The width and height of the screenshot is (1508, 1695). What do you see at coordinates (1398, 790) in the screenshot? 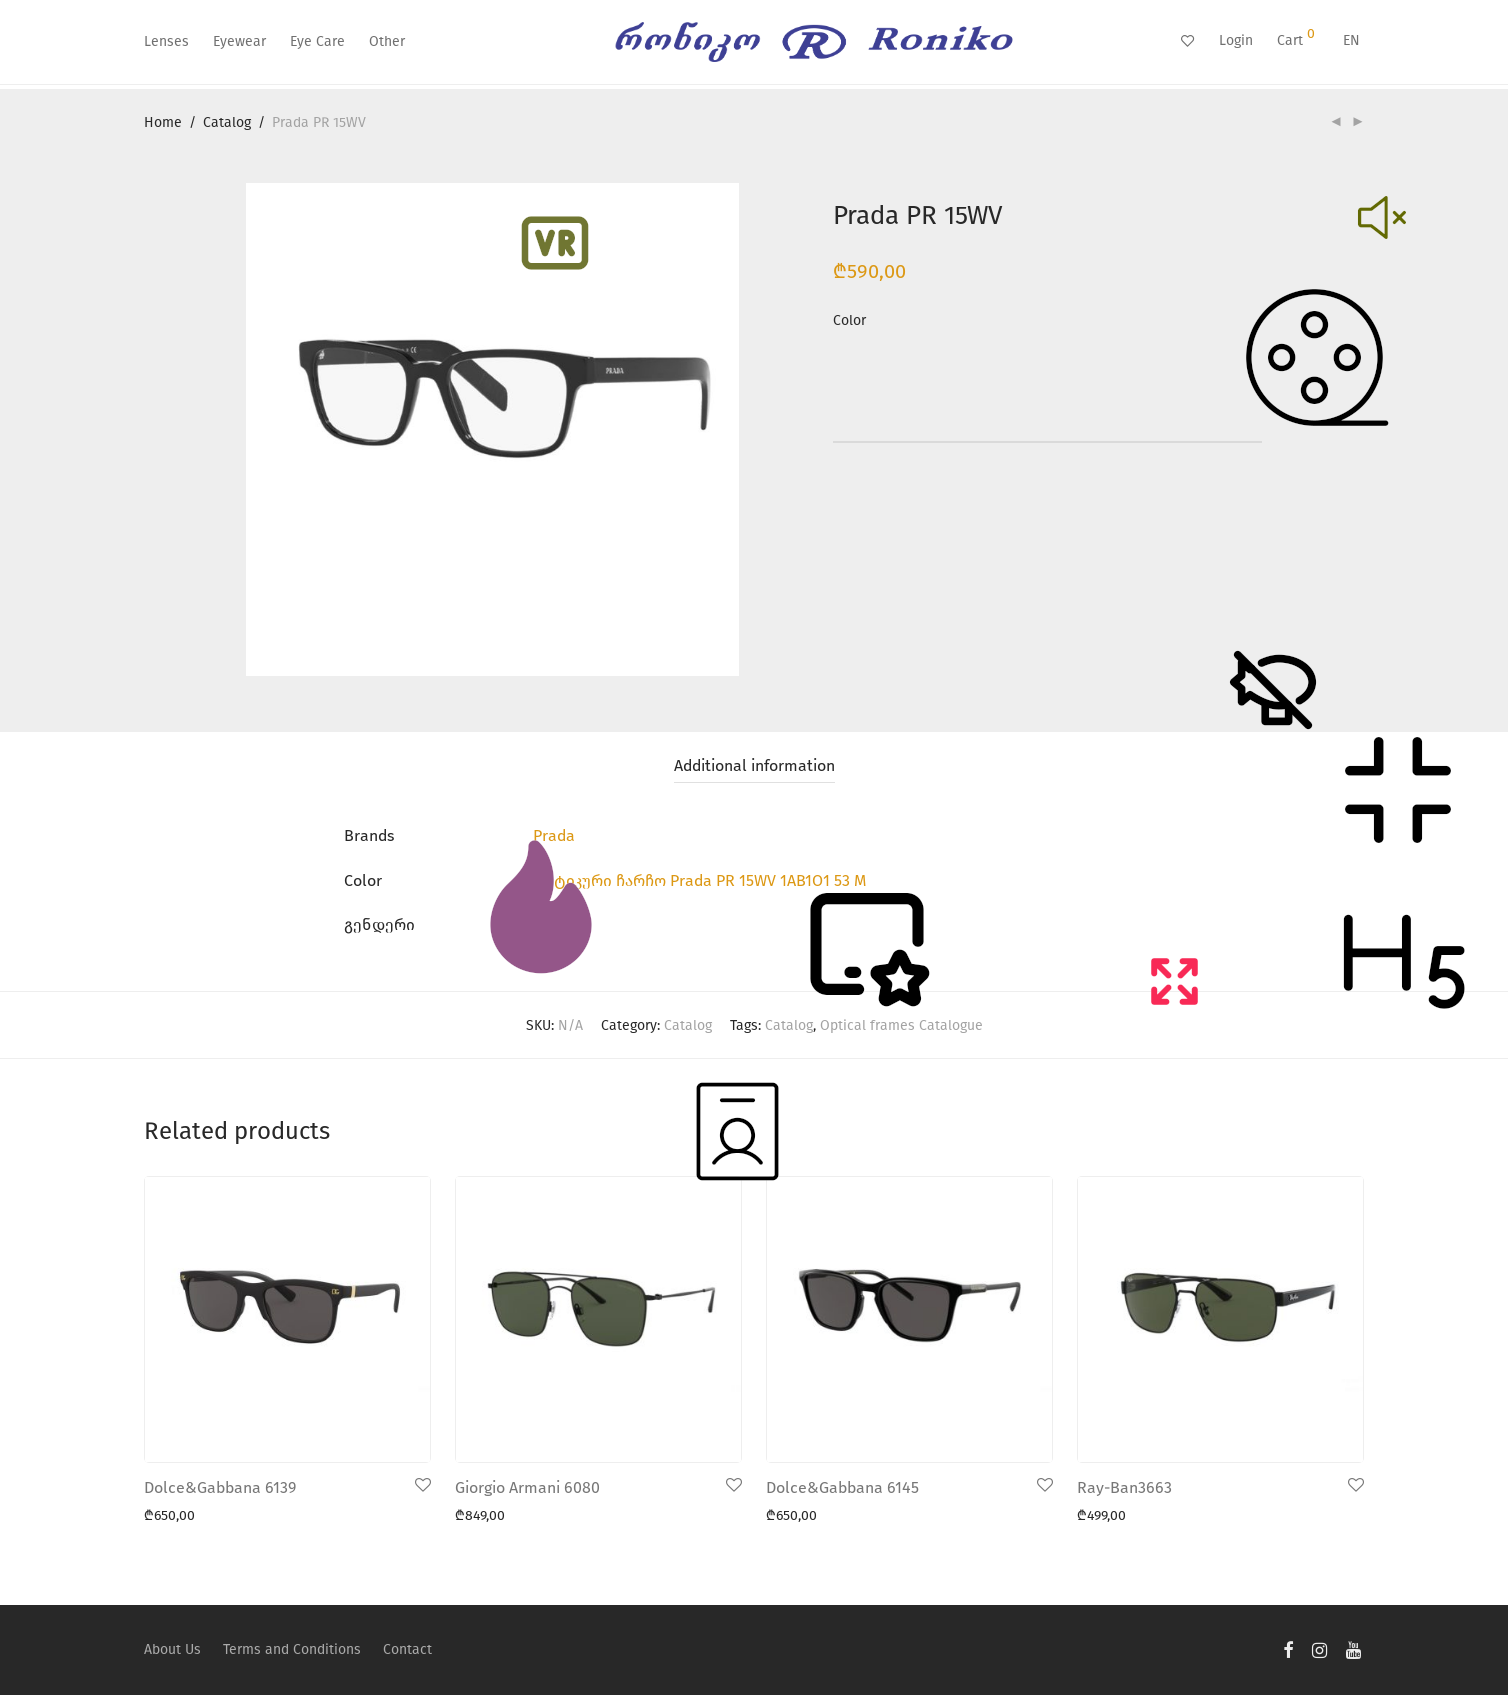
I see `exit fullscreen mode` at bounding box center [1398, 790].